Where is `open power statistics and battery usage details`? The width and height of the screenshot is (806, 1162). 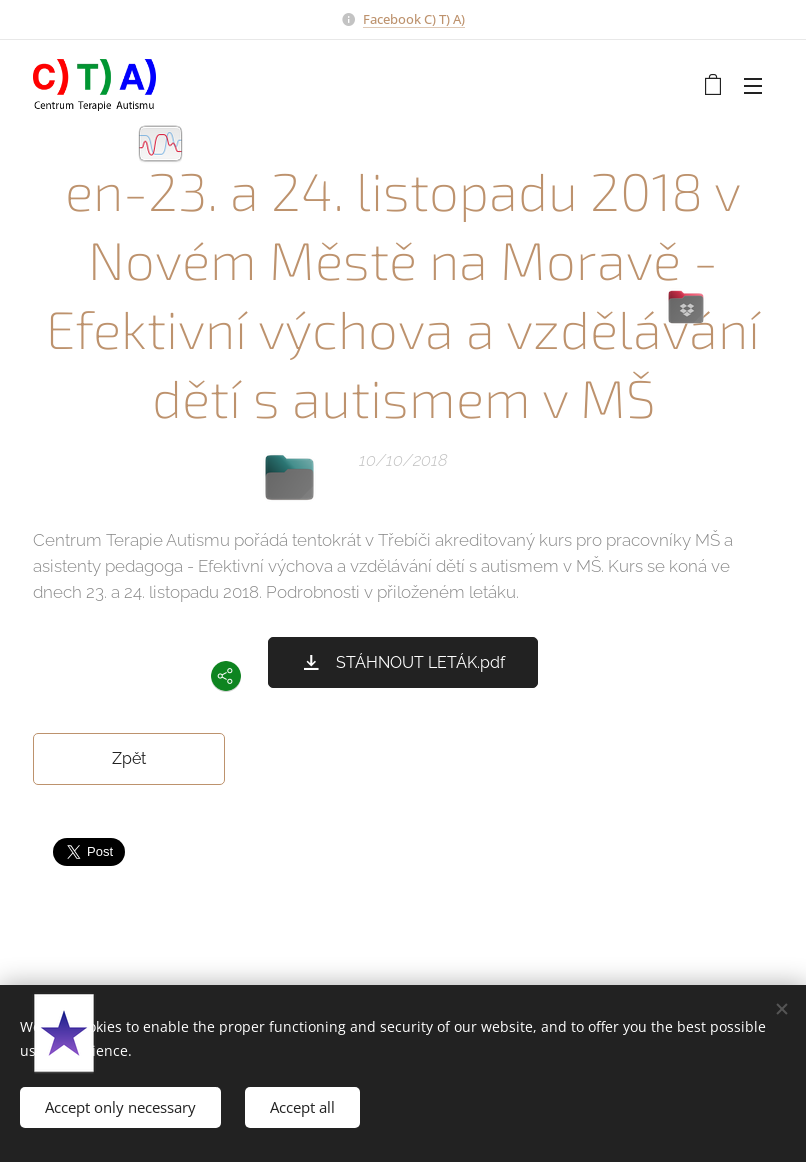 open power statistics and battery usage details is located at coordinates (160, 143).